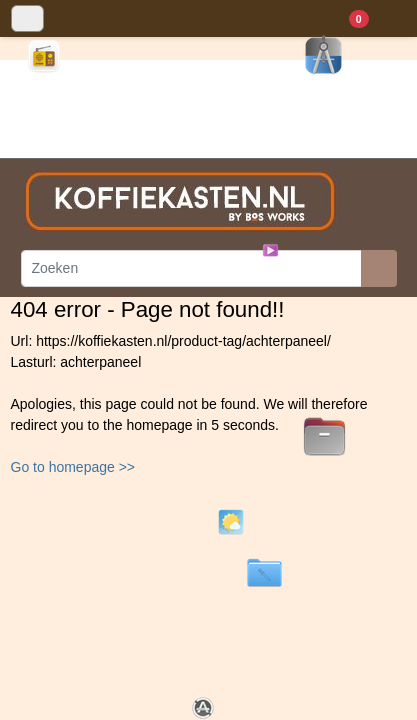  What do you see at coordinates (324, 436) in the screenshot?
I see `open the file manager application` at bounding box center [324, 436].